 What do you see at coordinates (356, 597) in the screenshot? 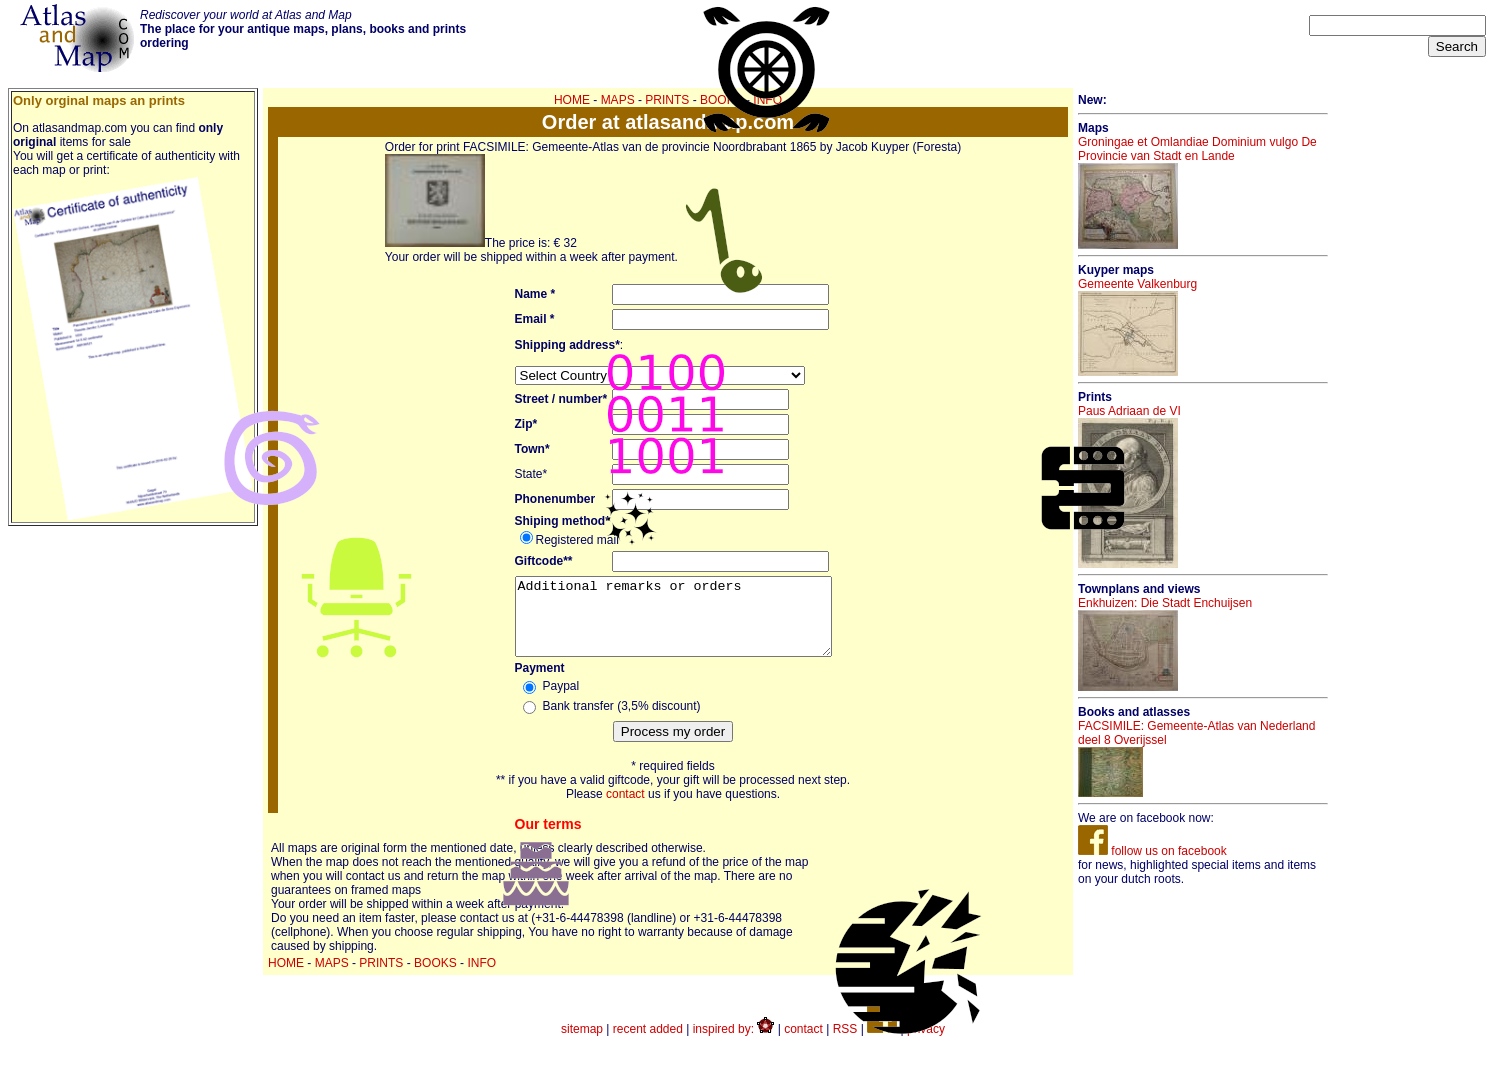
I see `browse office furniture options` at bounding box center [356, 597].